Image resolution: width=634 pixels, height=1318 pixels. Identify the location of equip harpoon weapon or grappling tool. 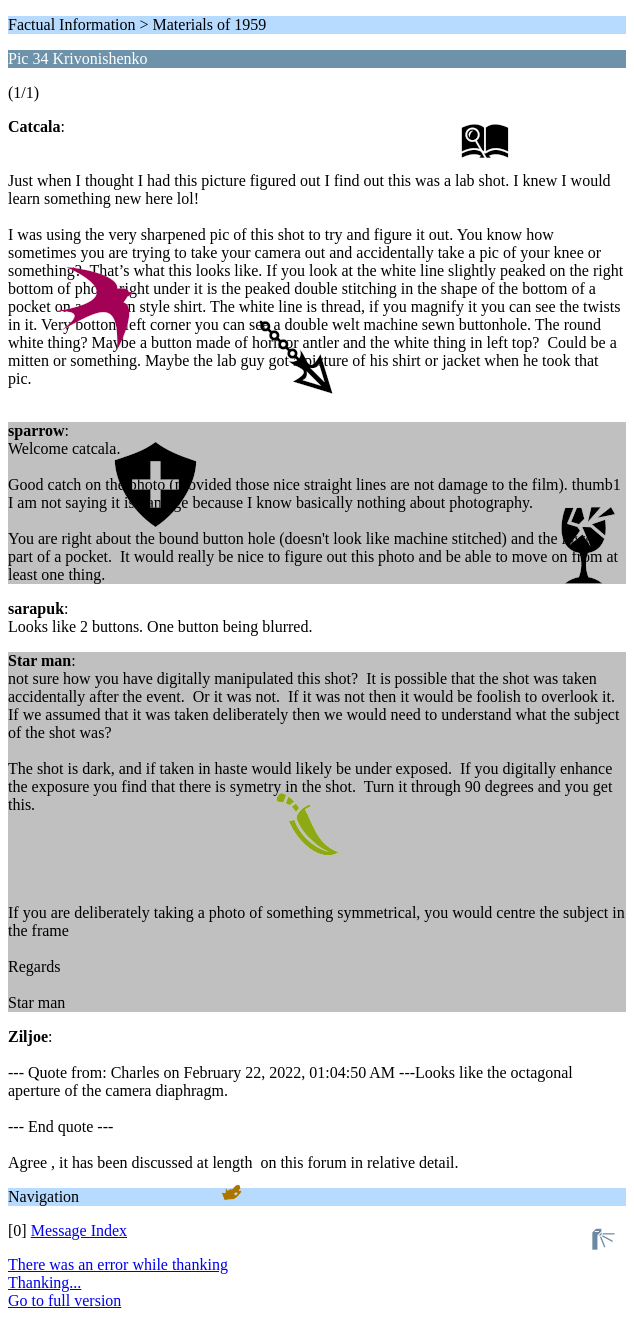
(296, 357).